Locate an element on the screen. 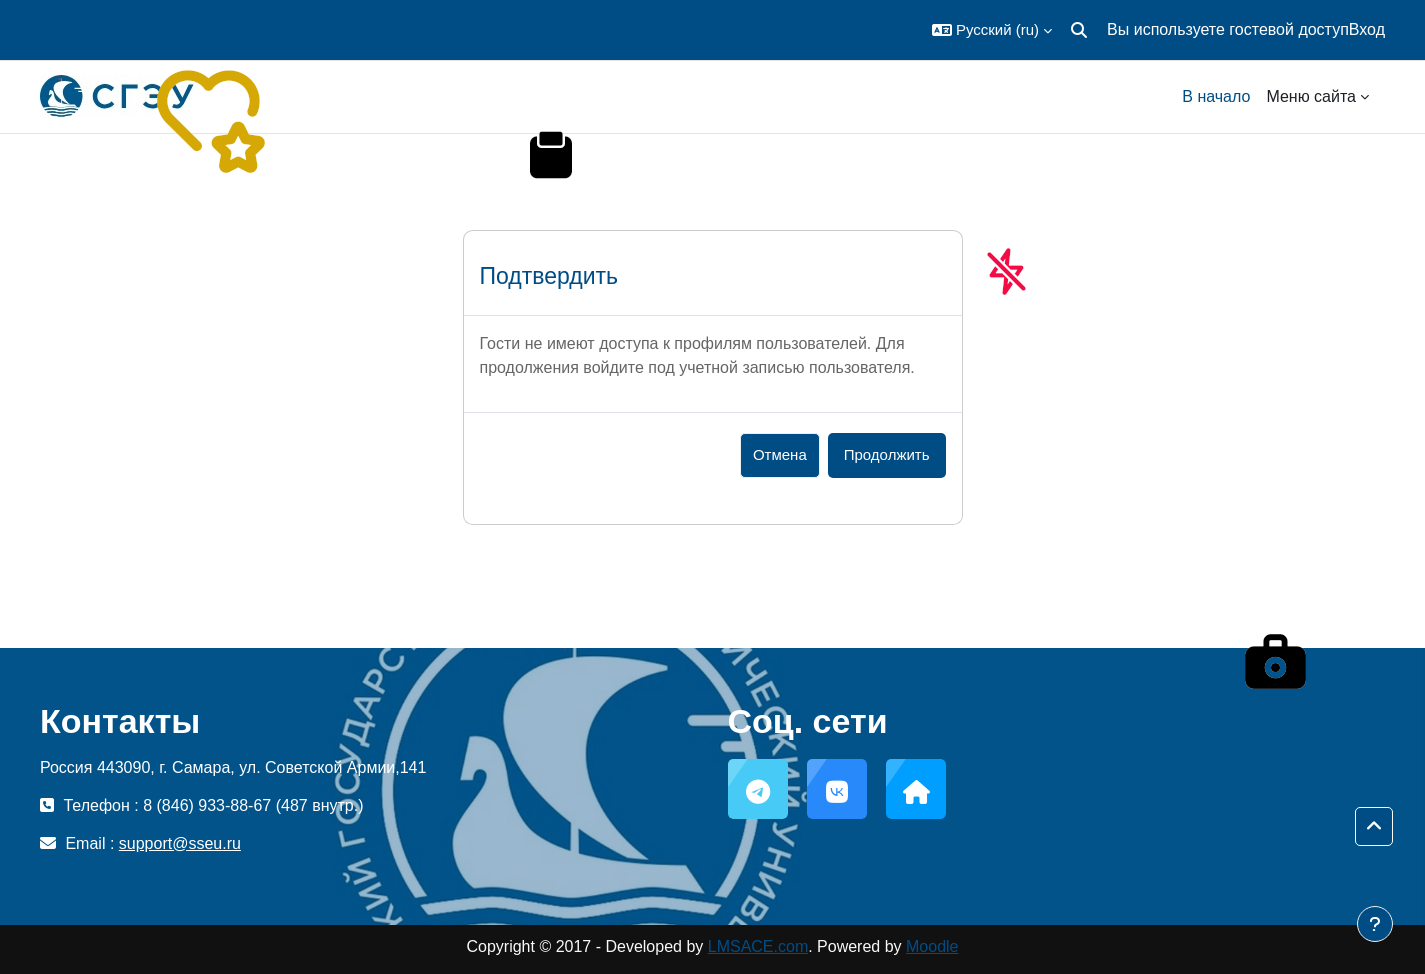 This screenshot has width=1425, height=974. take a photo is located at coordinates (1275, 661).